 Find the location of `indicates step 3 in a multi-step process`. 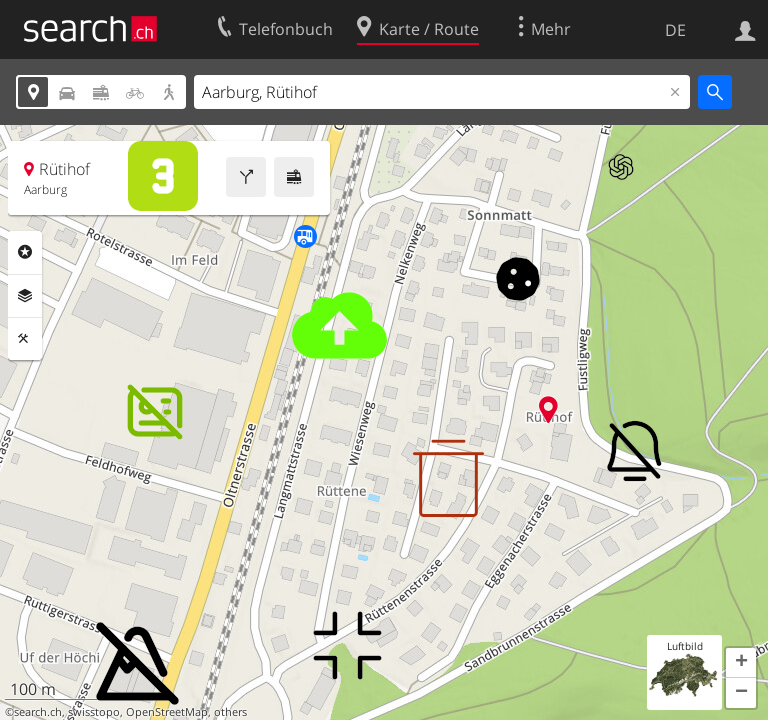

indicates step 3 in a multi-step process is located at coordinates (163, 176).